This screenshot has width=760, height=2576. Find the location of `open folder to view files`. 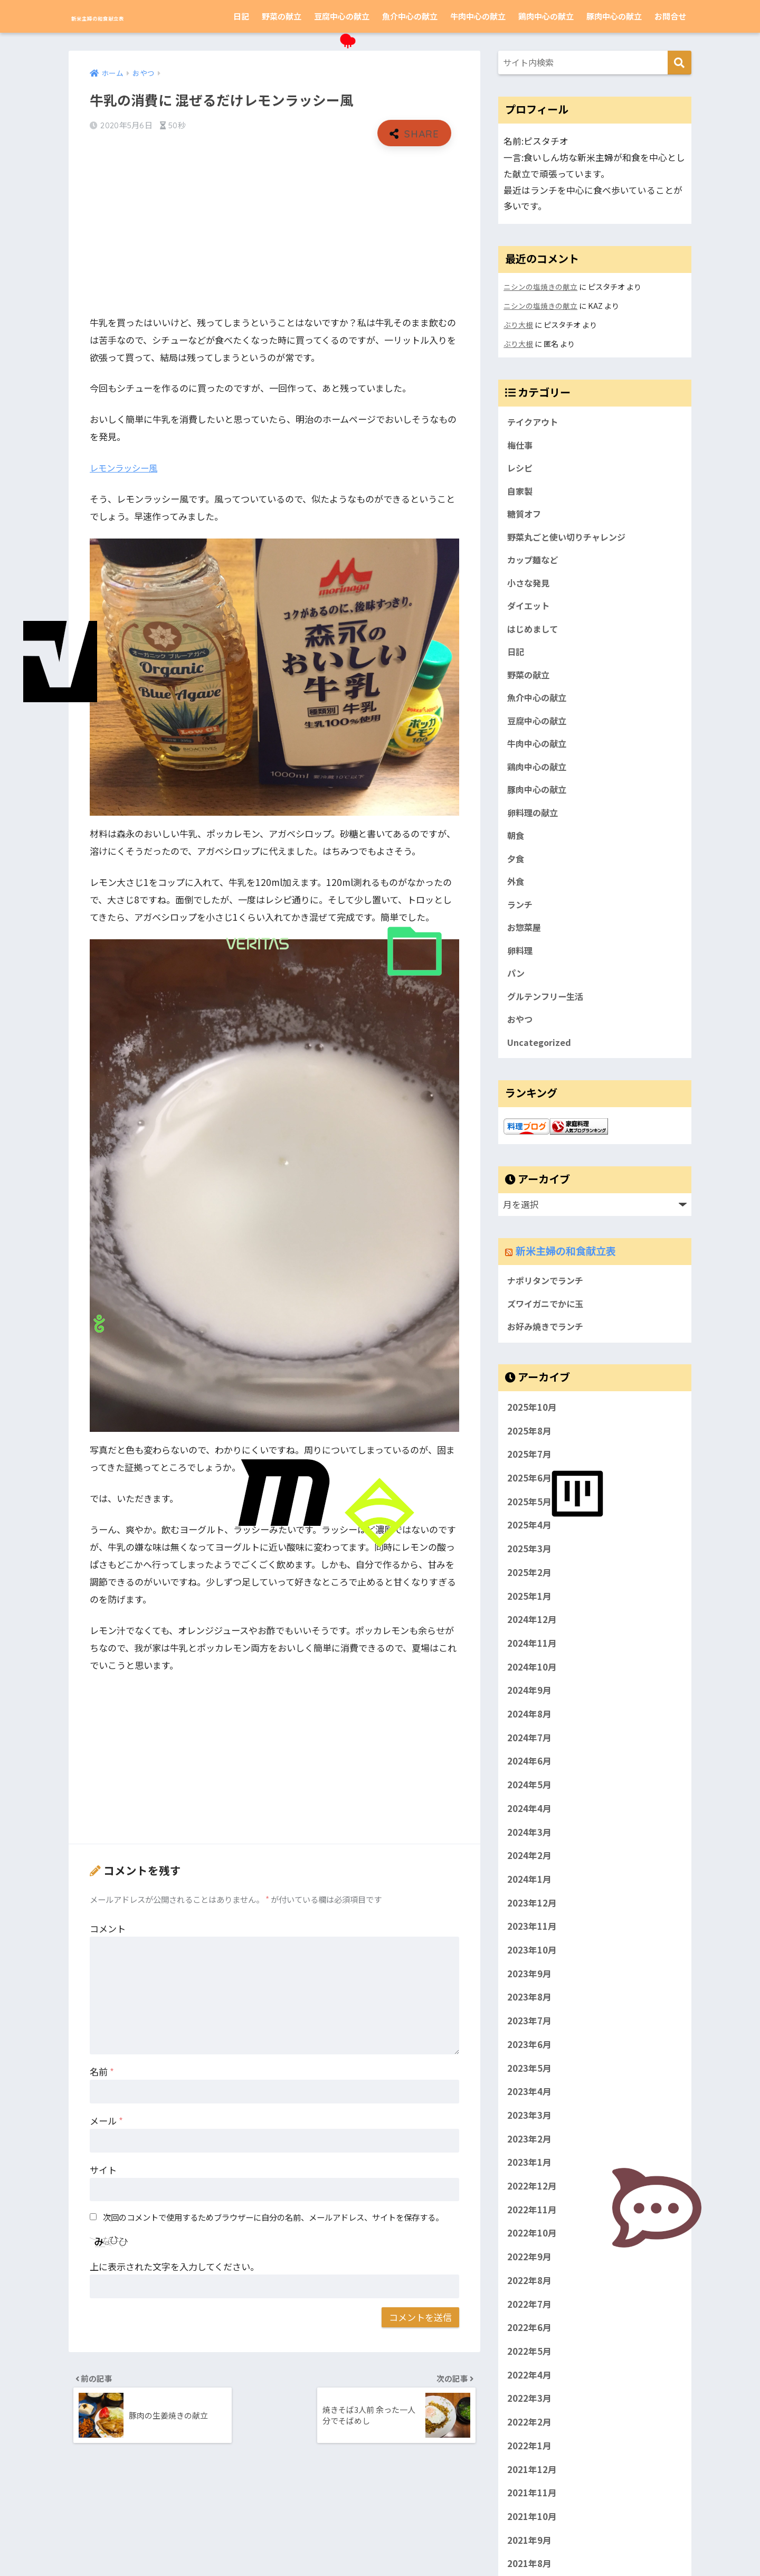

open folder to view files is located at coordinates (414, 951).